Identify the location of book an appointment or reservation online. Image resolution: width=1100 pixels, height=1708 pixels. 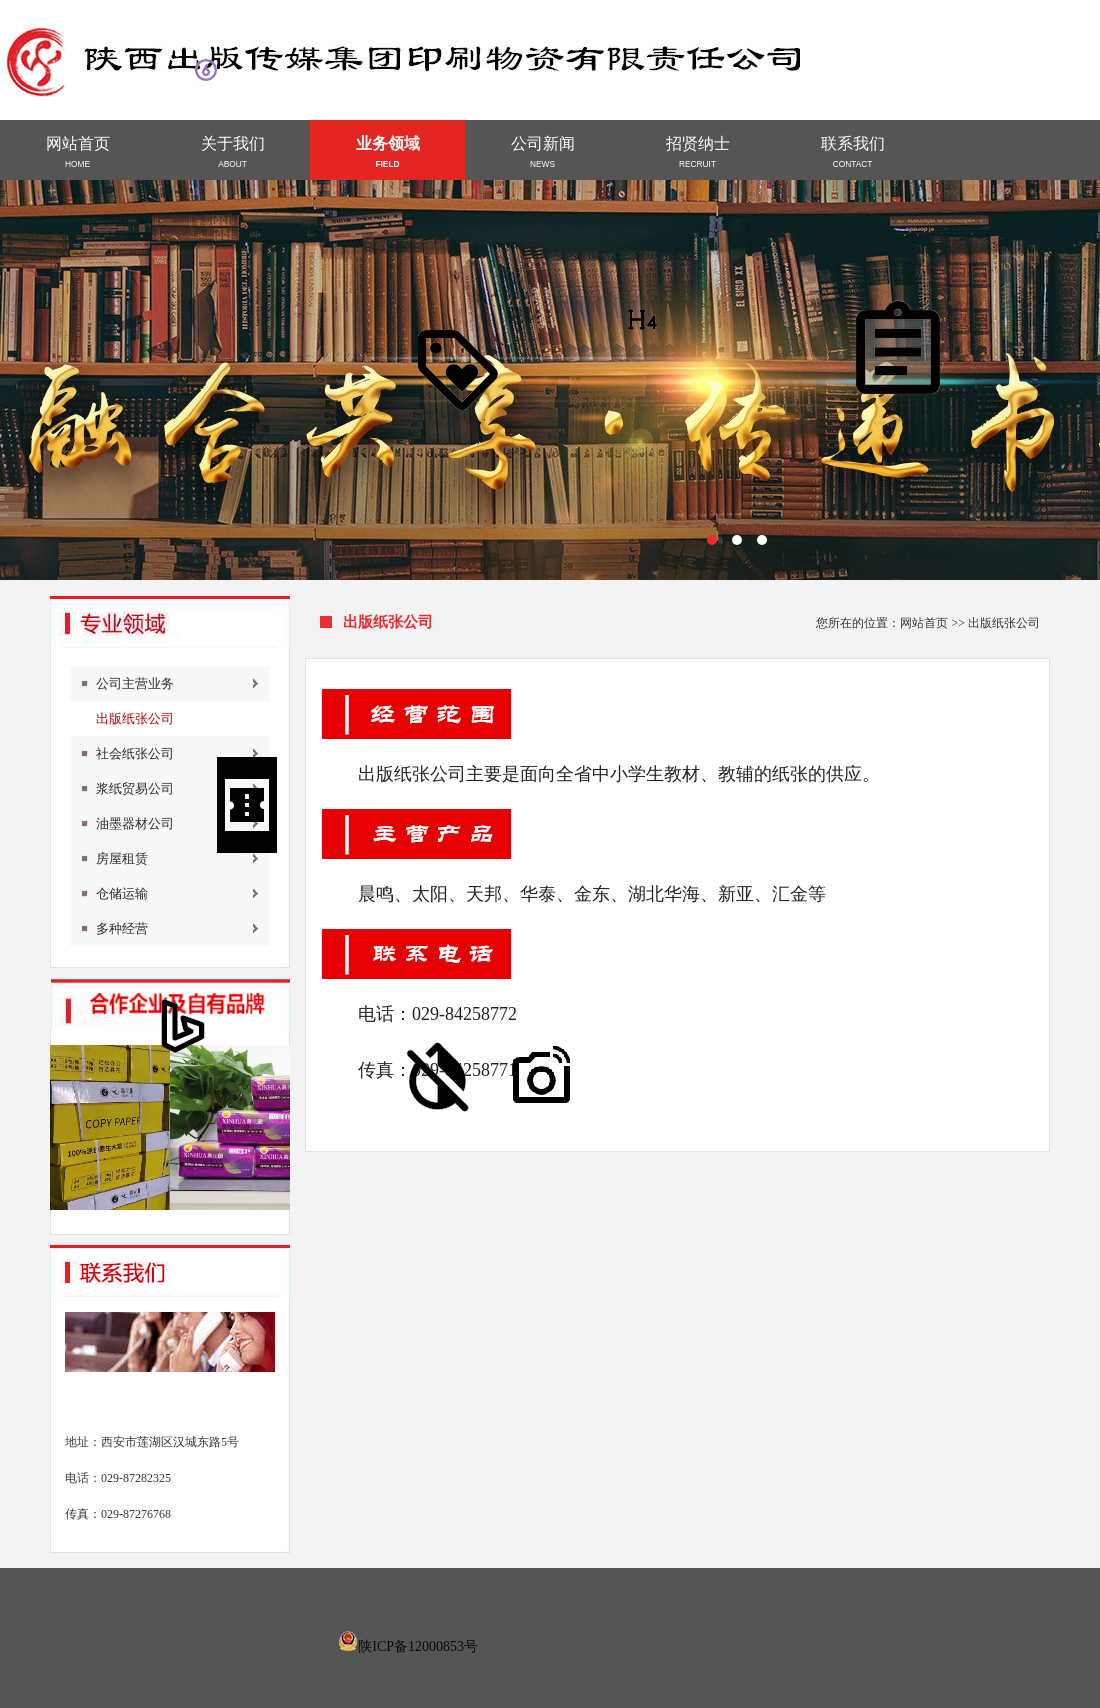
(247, 805).